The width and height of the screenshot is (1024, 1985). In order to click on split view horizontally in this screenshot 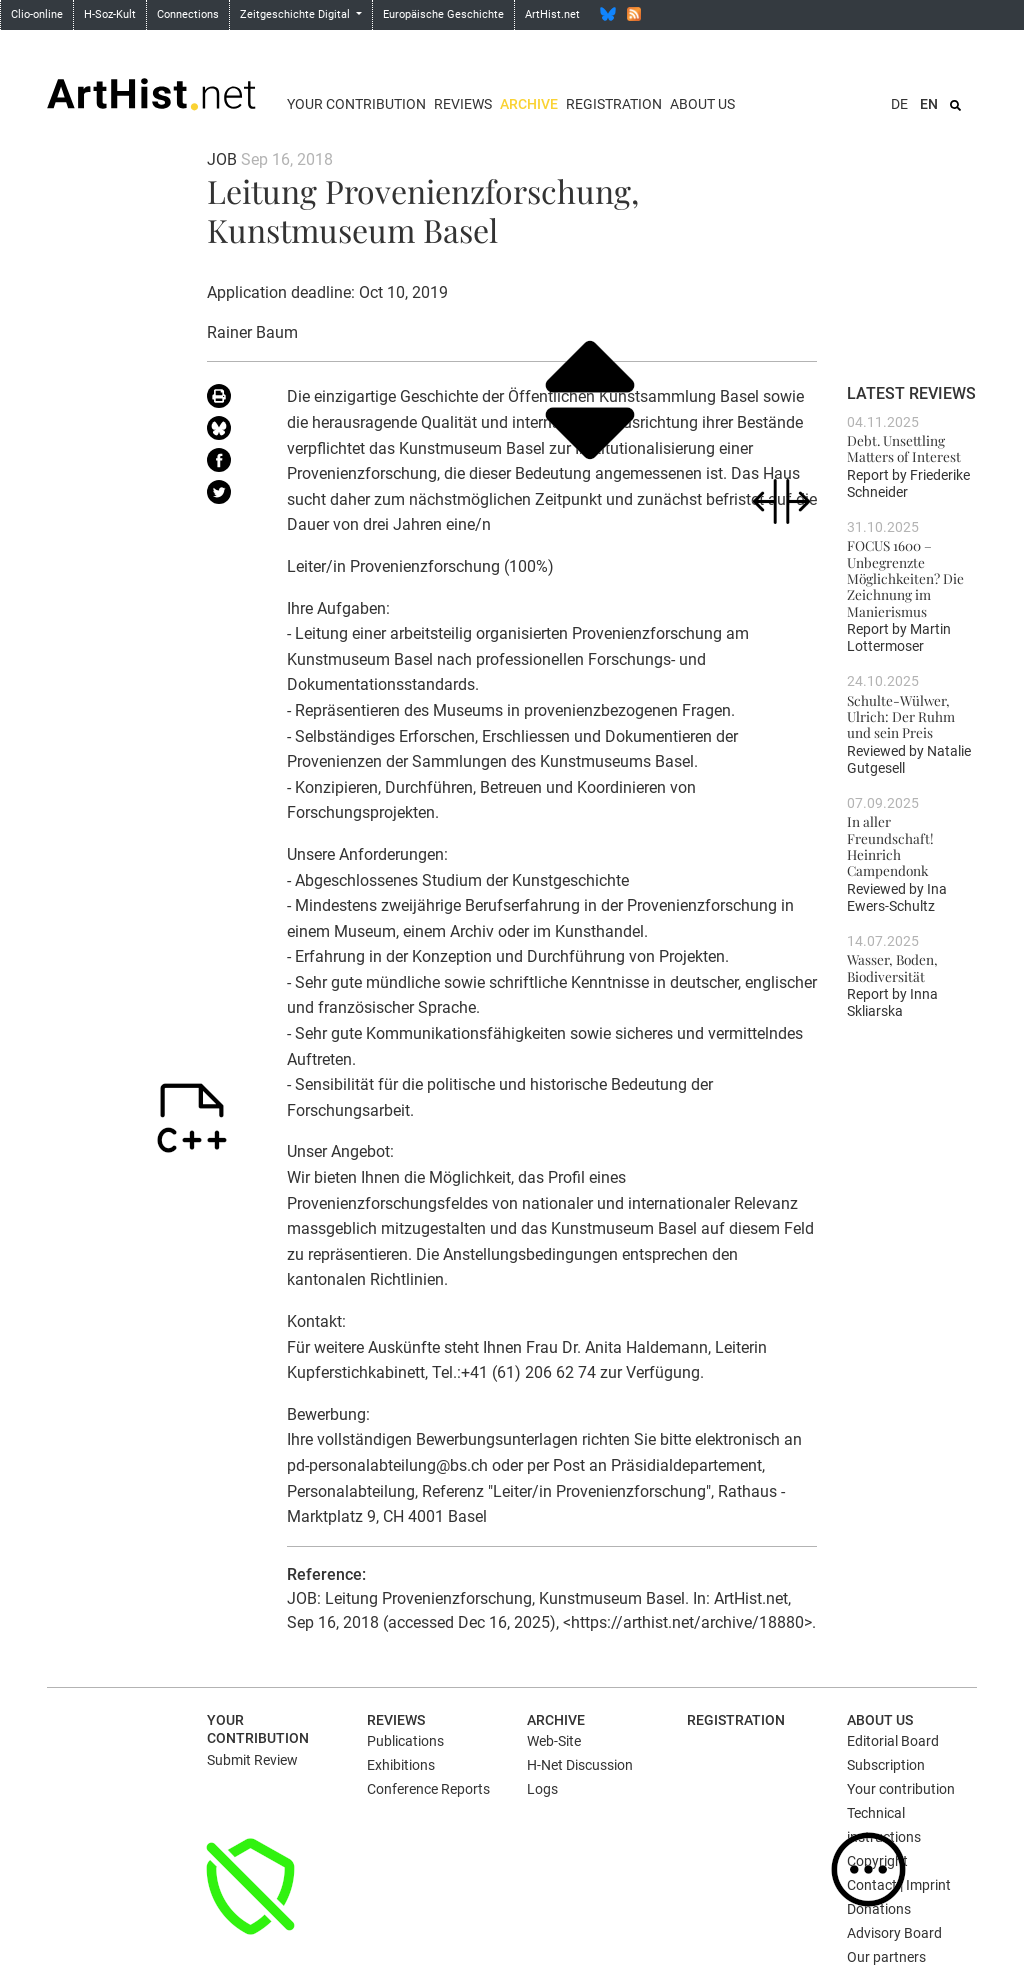, I will do `click(781, 501)`.